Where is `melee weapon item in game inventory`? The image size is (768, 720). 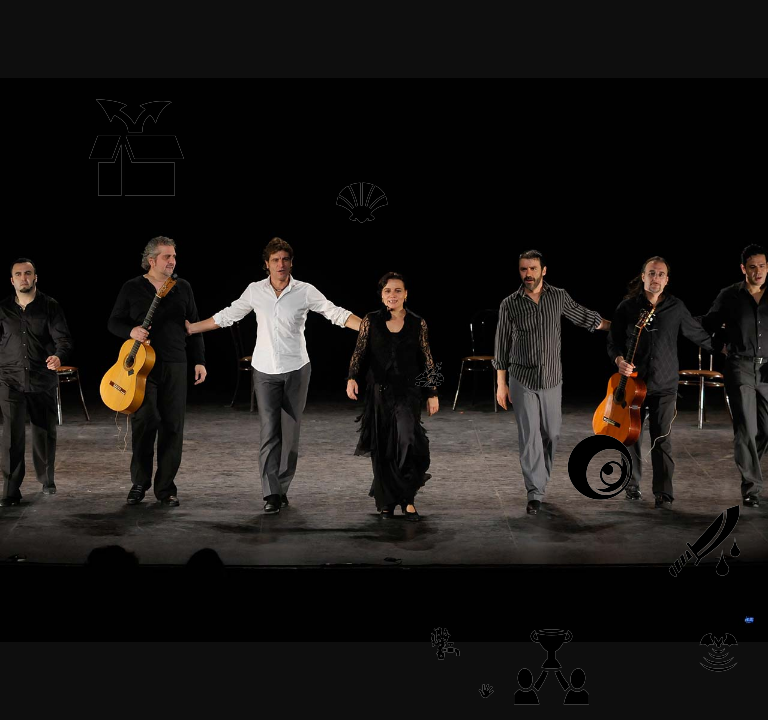
melee weapon item in game inventory is located at coordinates (704, 540).